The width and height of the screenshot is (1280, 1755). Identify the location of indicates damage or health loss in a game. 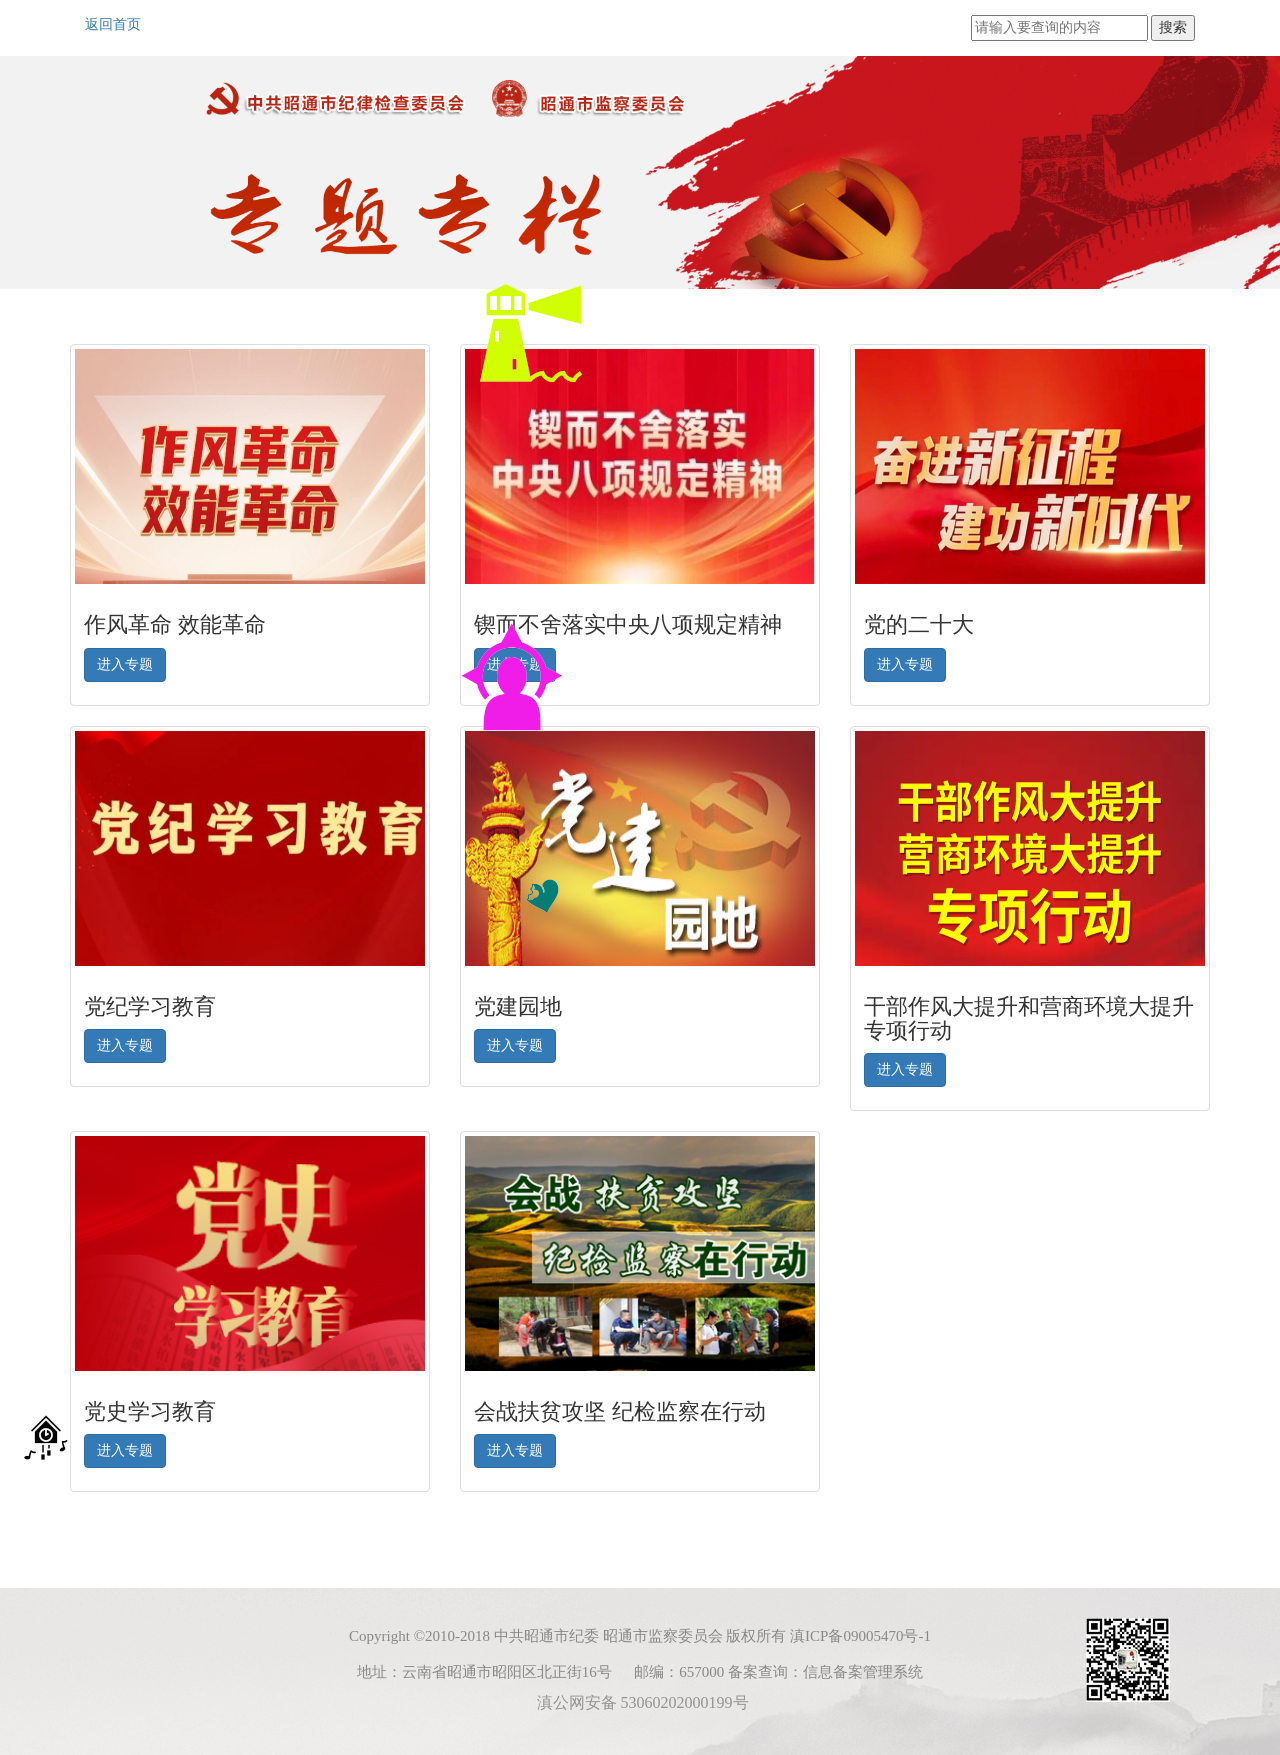
(541, 896).